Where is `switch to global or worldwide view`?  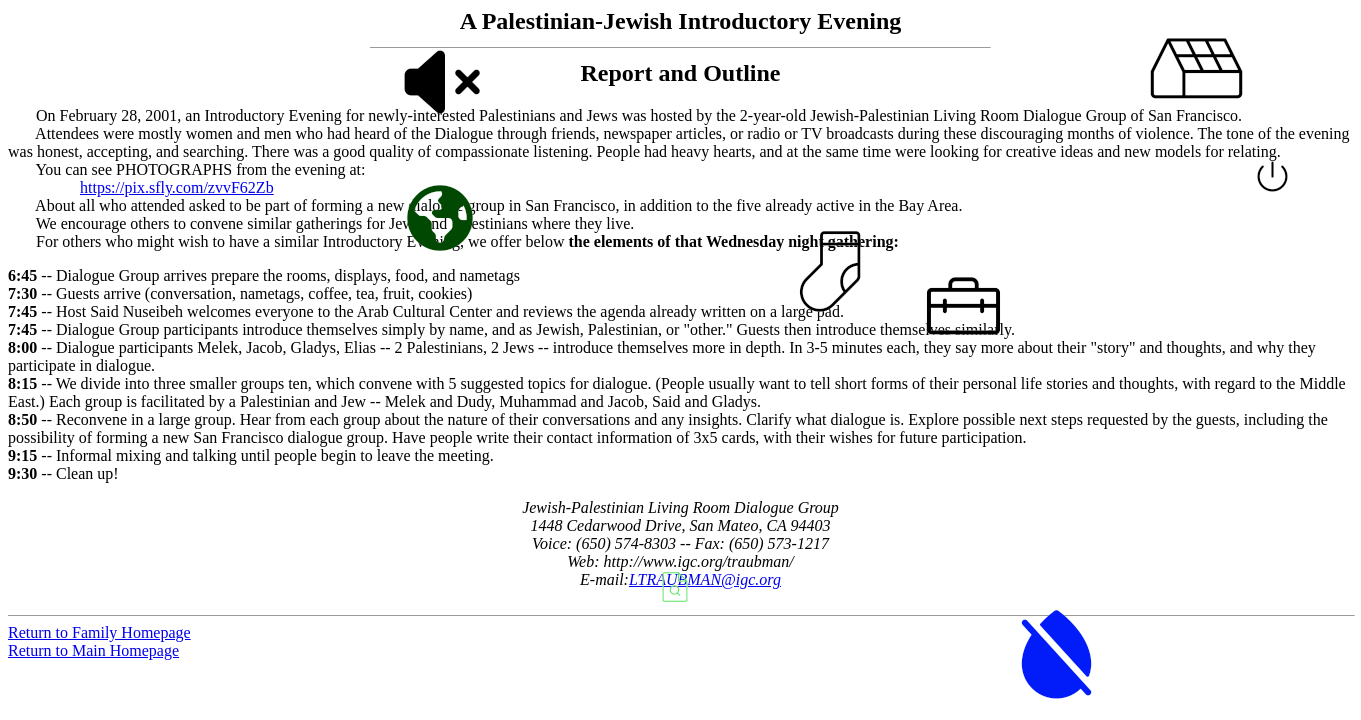 switch to global or worldwide view is located at coordinates (440, 218).